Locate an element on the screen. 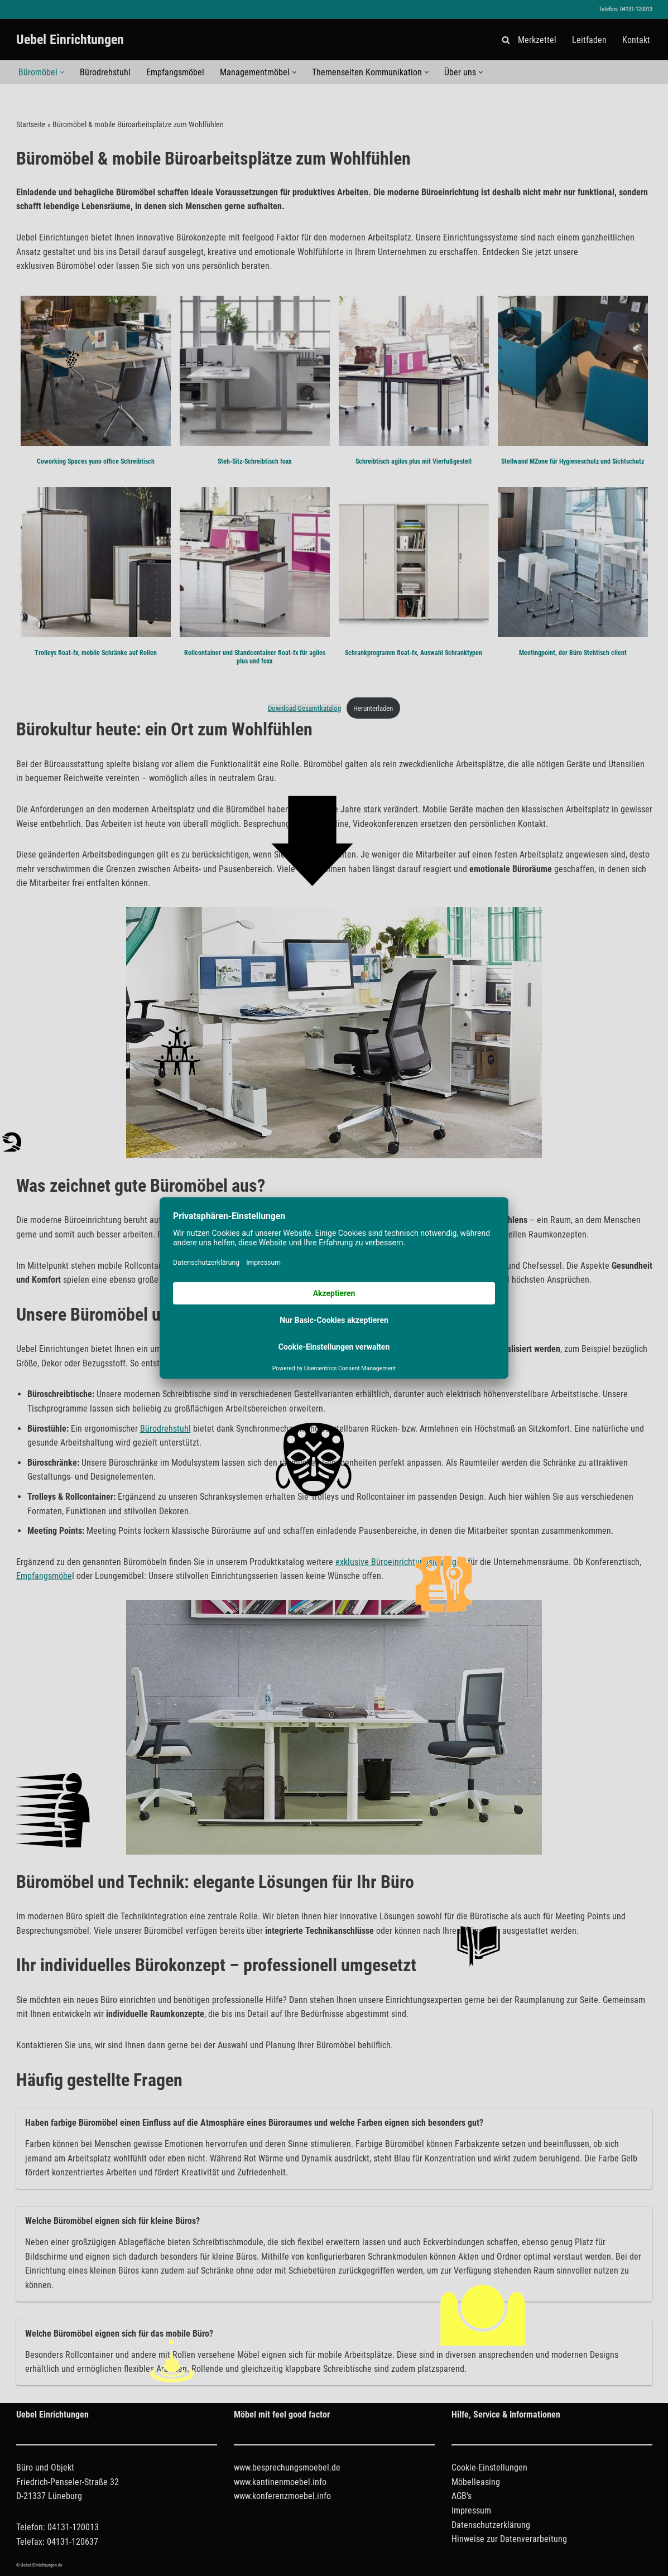 Image resolution: width=668 pixels, height=2576 pixels. represents a puzzle or matching game mechanic is located at coordinates (444, 1584).